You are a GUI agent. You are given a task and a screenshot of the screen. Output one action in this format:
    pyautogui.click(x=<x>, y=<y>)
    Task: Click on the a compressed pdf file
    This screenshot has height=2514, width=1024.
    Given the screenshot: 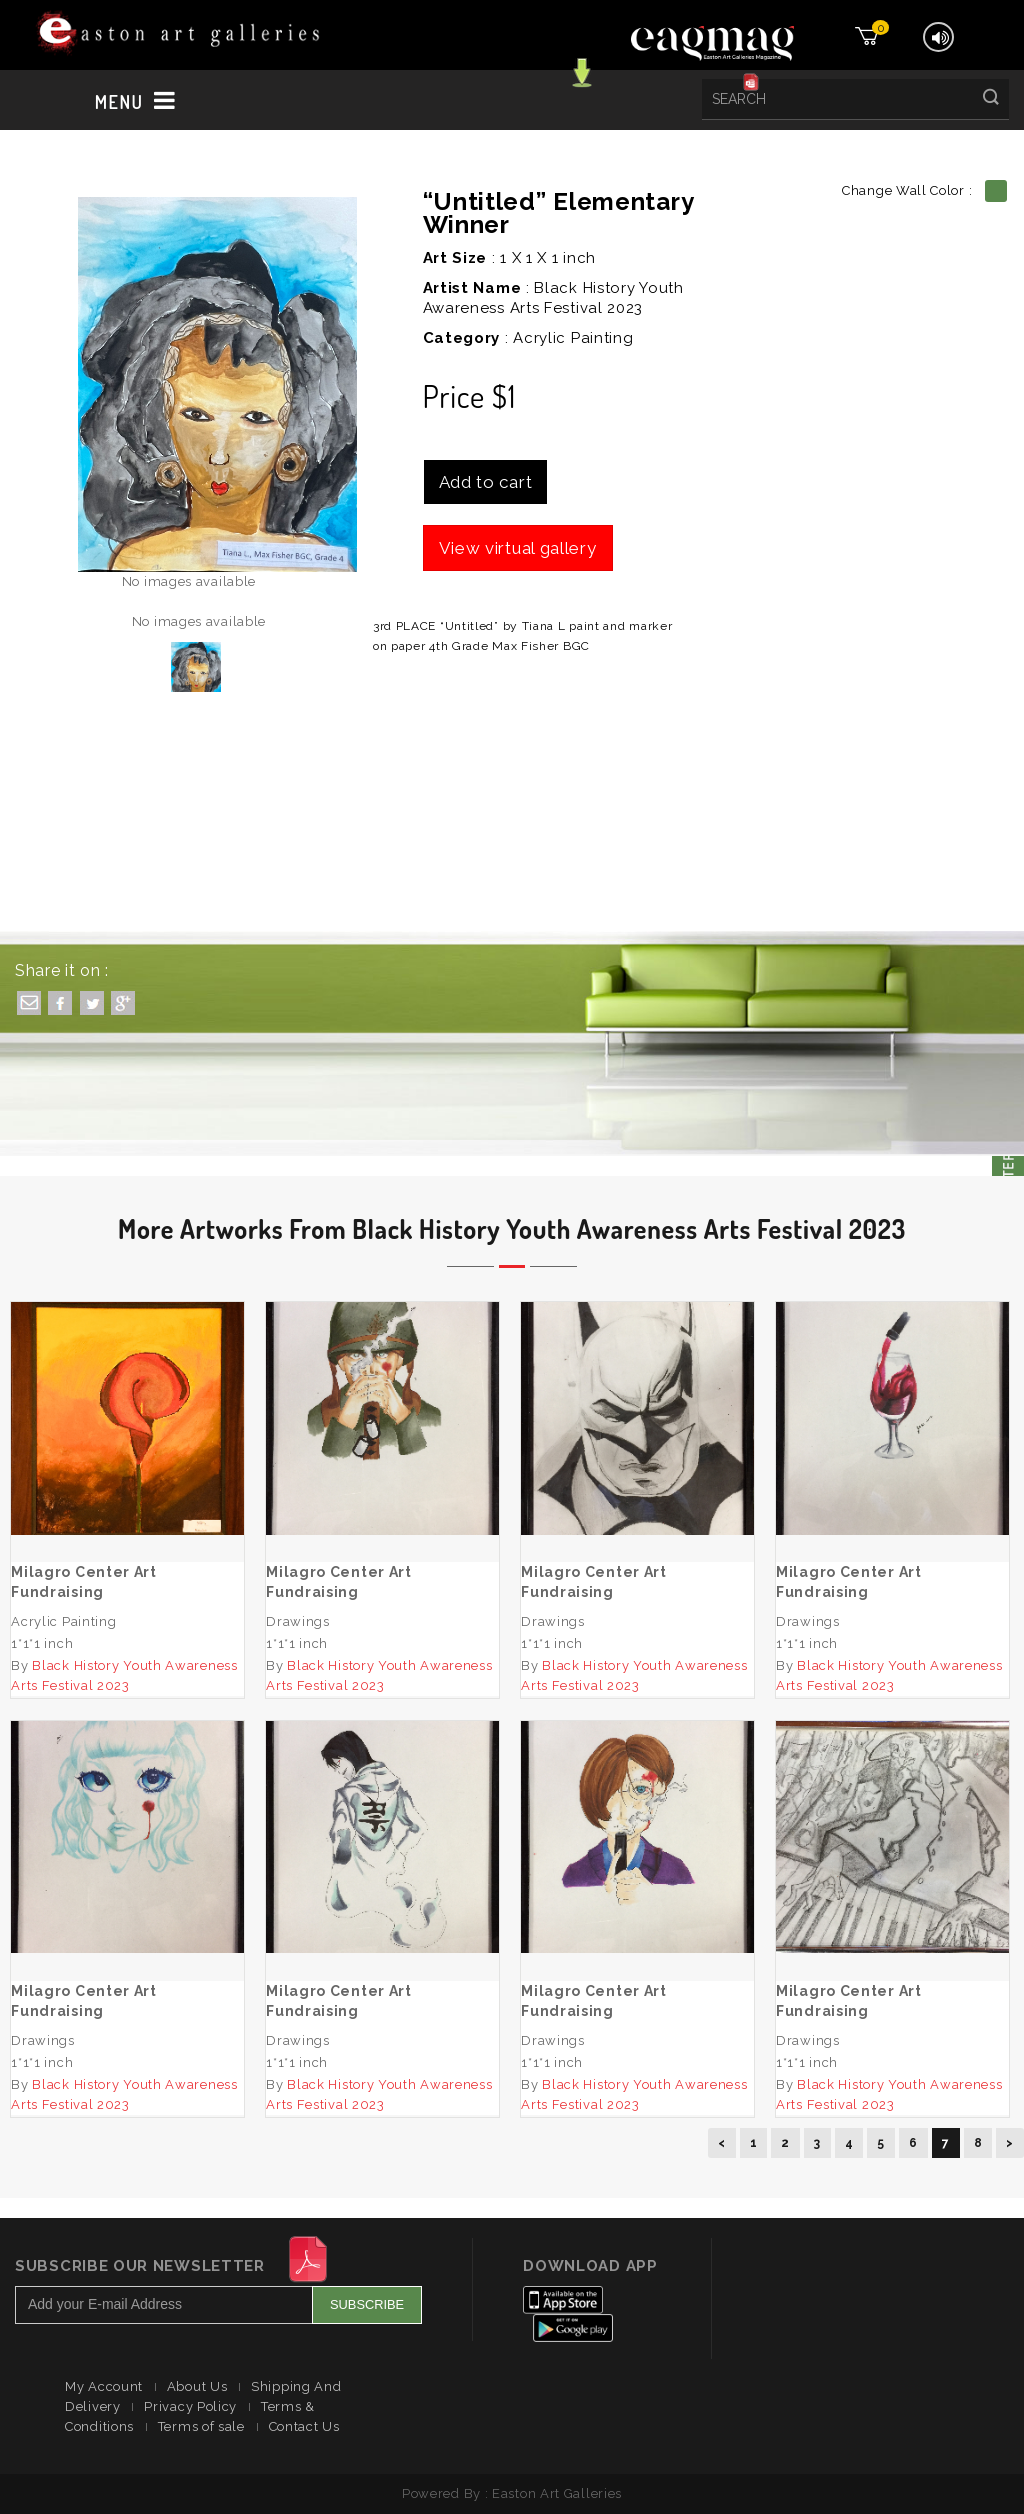 What is the action you would take?
    pyautogui.click(x=308, y=2259)
    